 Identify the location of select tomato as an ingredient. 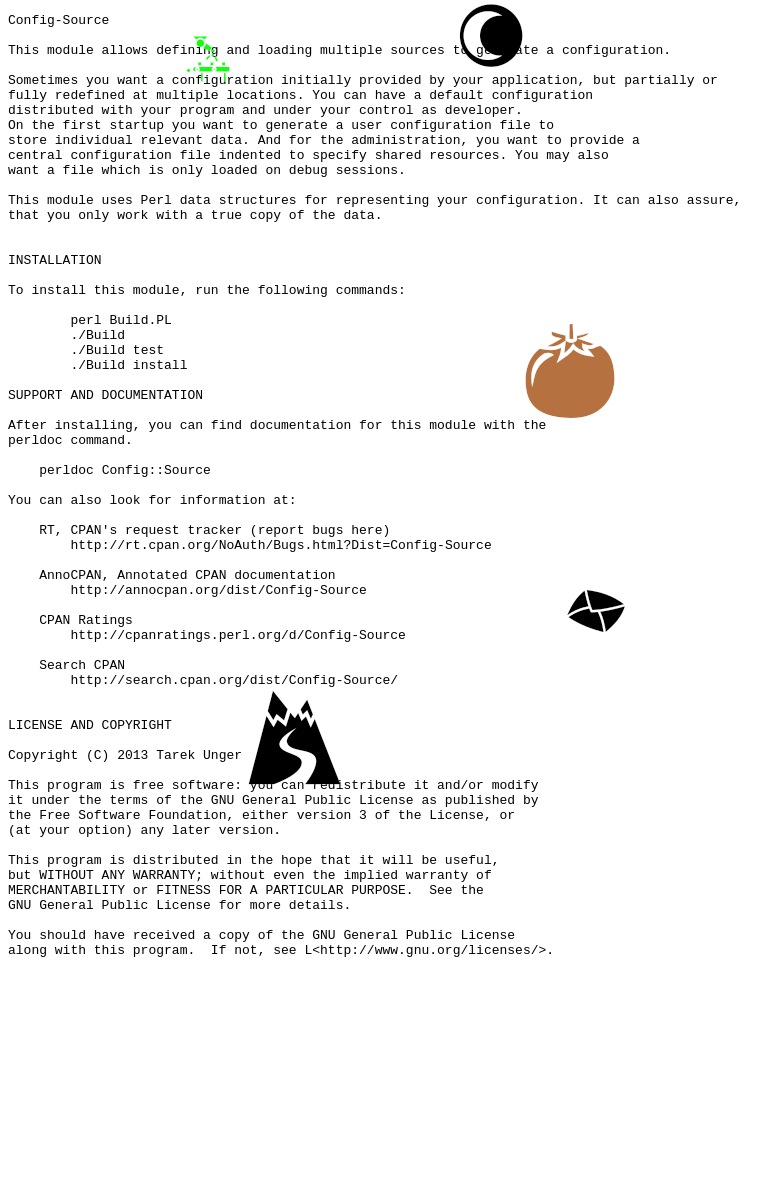
(570, 371).